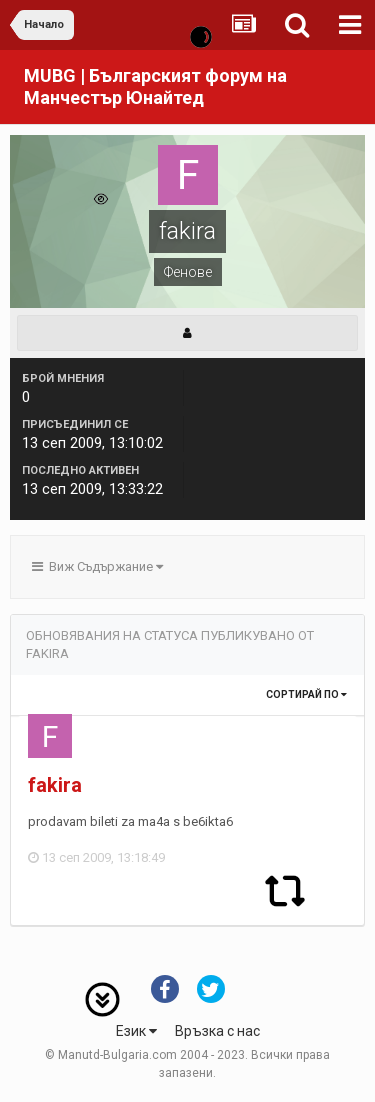 The height and width of the screenshot is (1102, 375). Describe the element at coordinates (101, 199) in the screenshot. I see `view or preview content` at that location.